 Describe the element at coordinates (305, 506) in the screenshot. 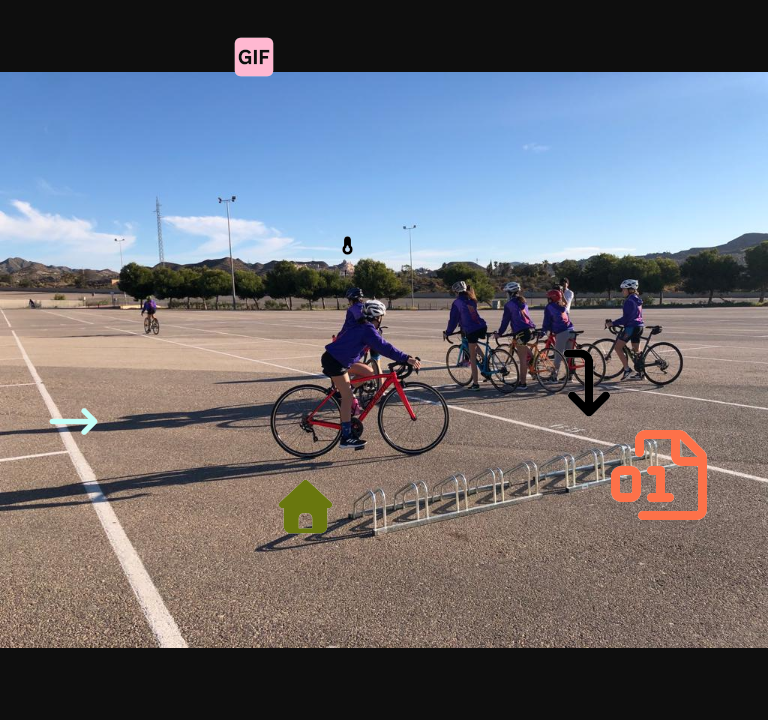

I see `navigate to home screen` at that location.